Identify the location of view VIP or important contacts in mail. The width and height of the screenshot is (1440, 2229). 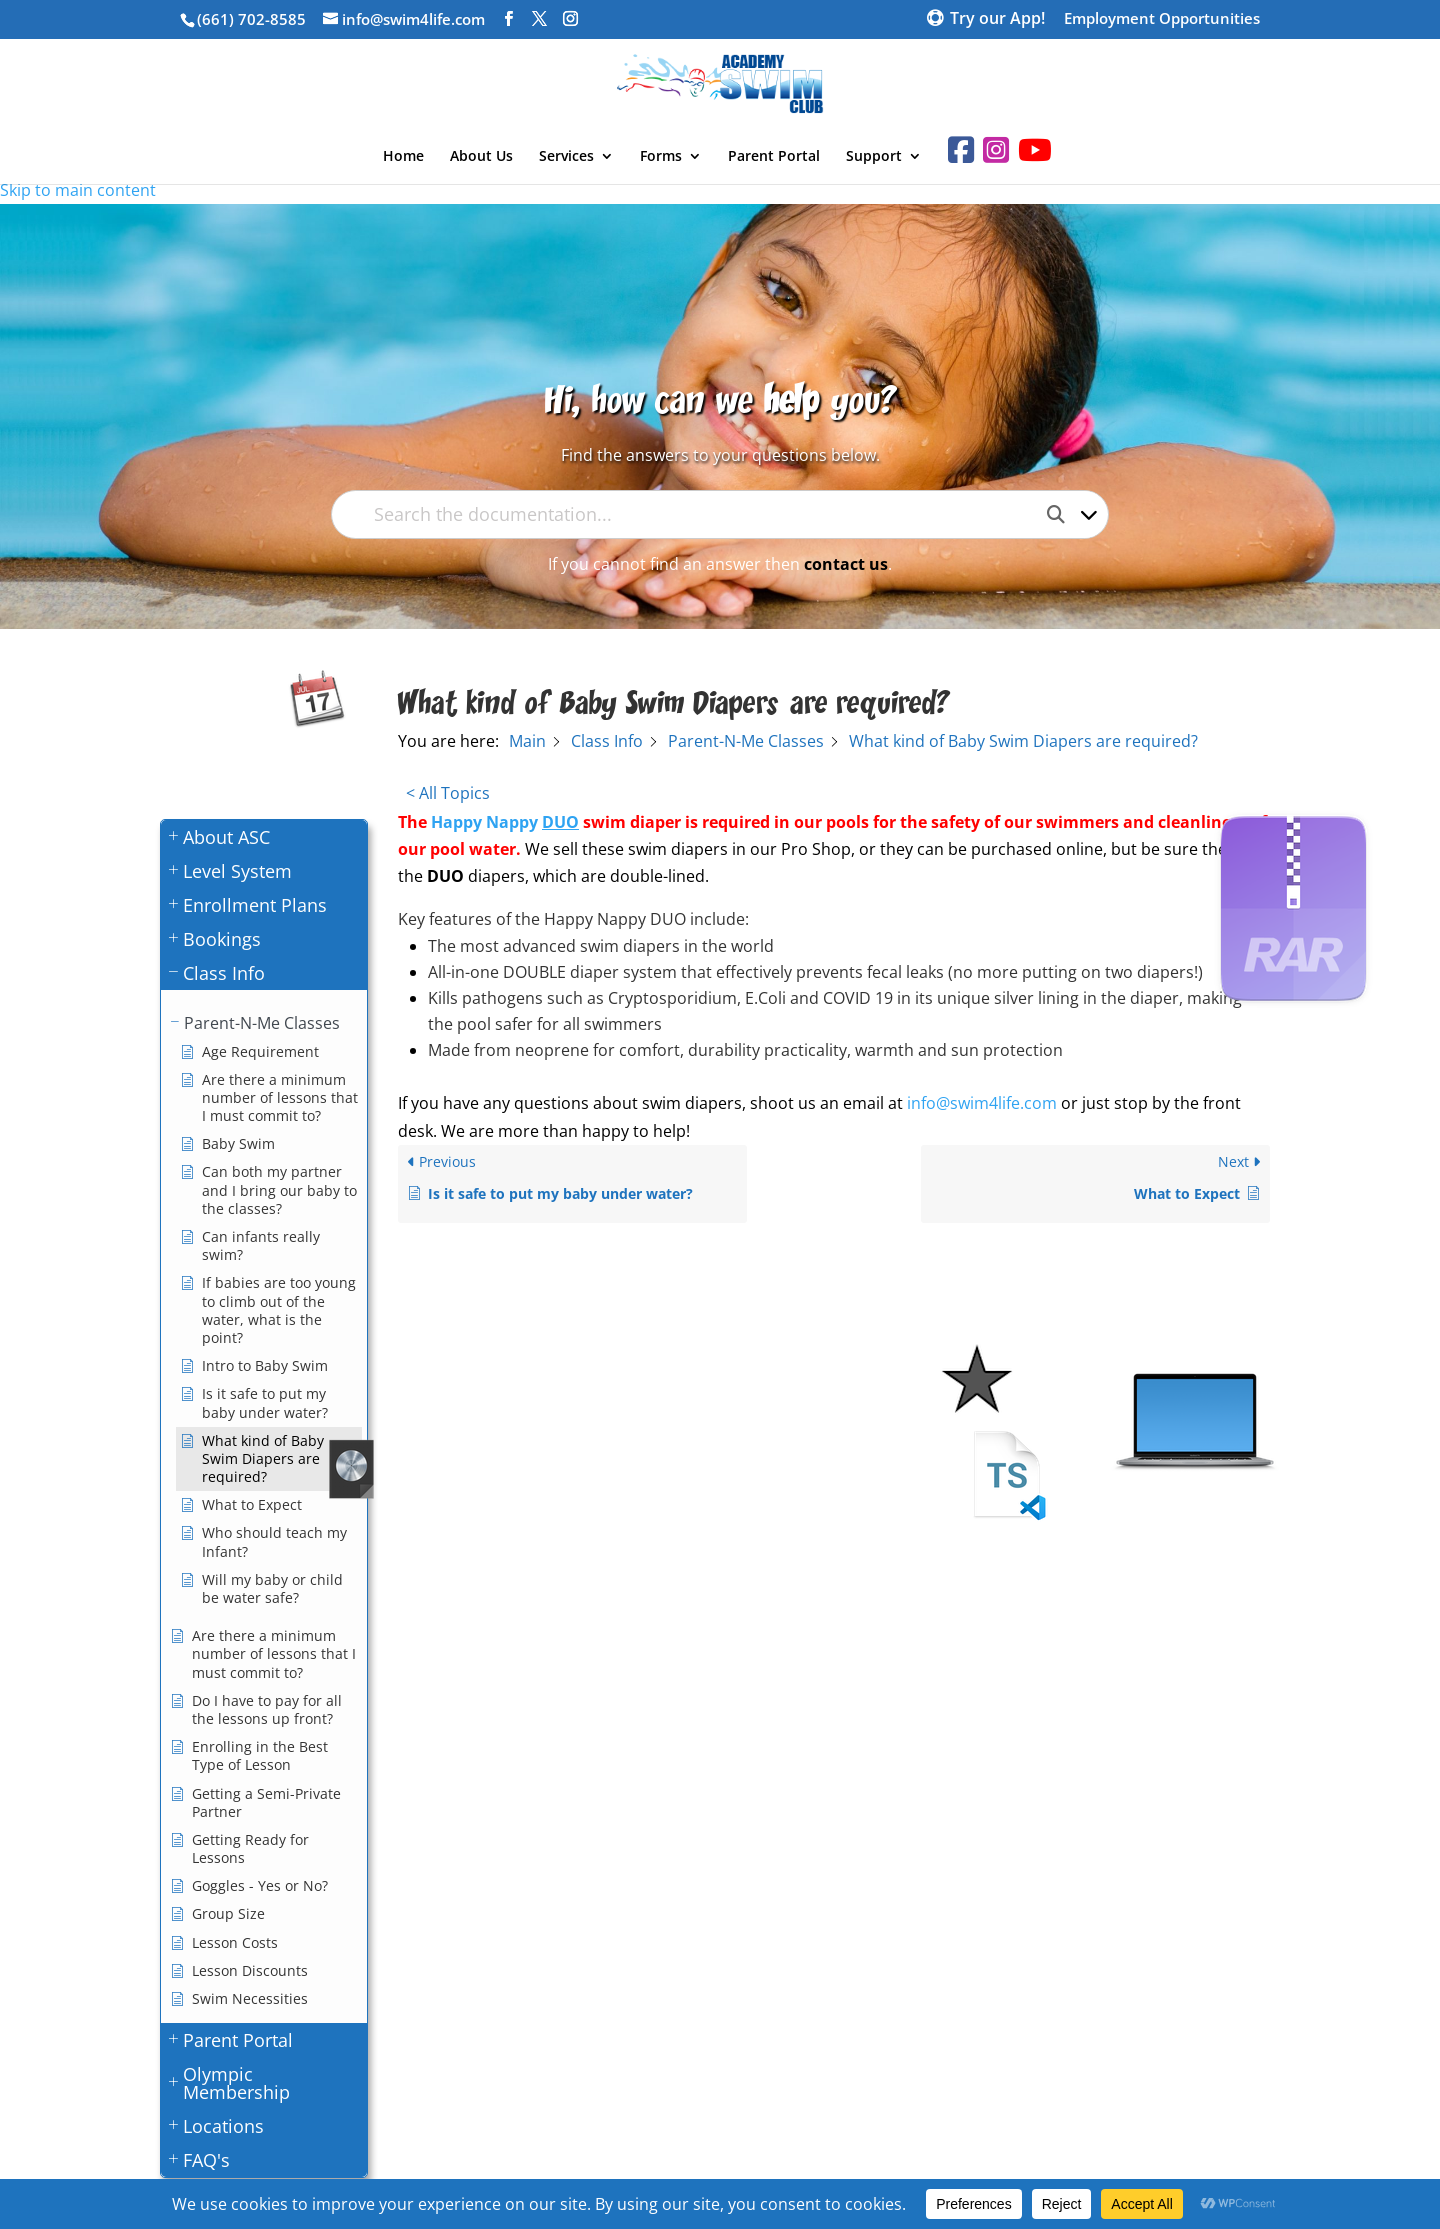
(977, 1379).